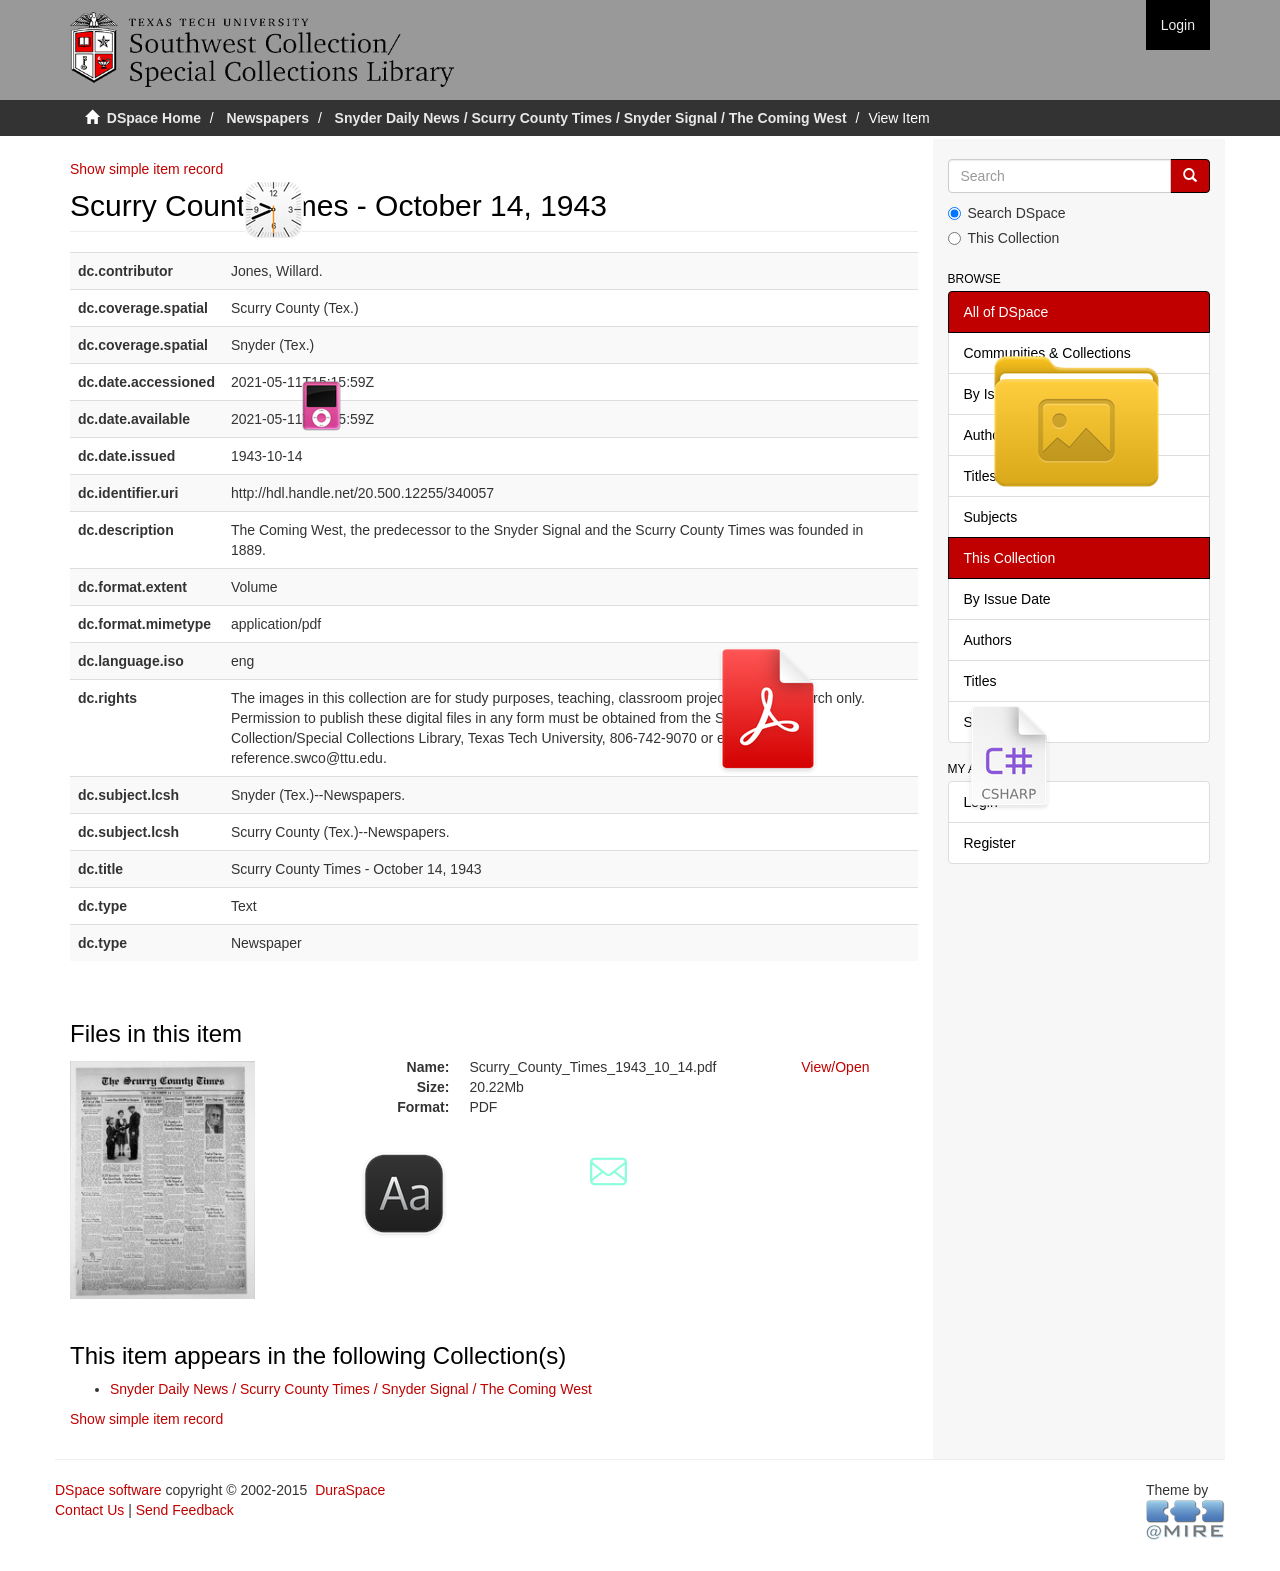  I want to click on a C# source code file, so click(1009, 758).